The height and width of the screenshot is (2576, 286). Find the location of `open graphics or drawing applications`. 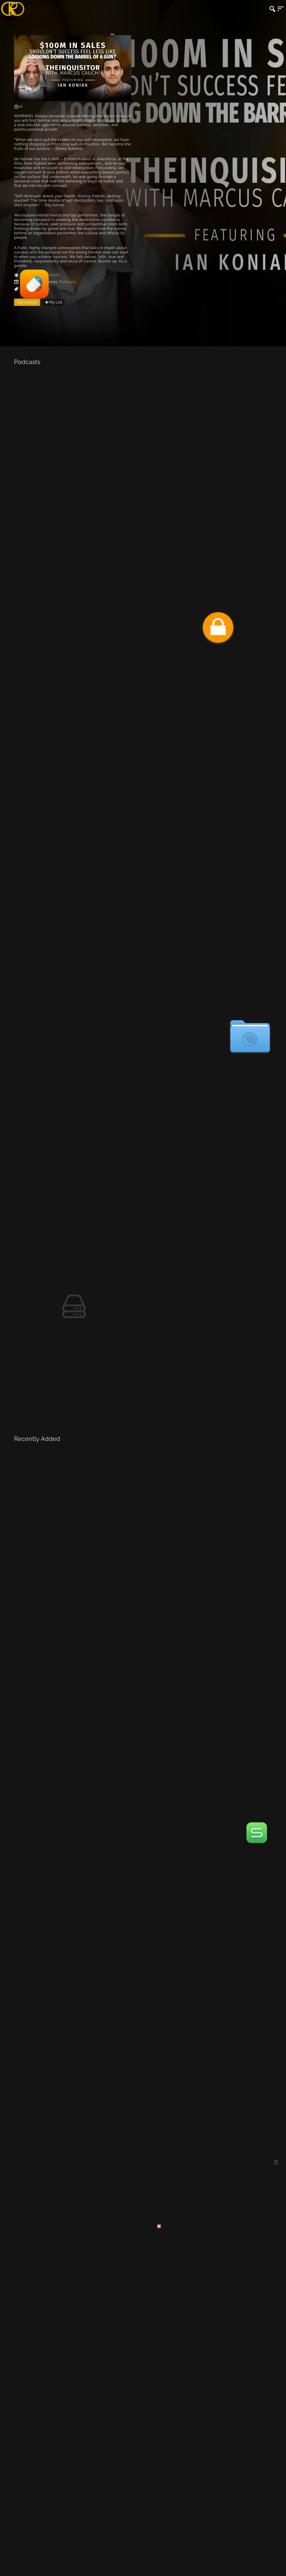

open graphics or drawing applications is located at coordinates (276, 2162).